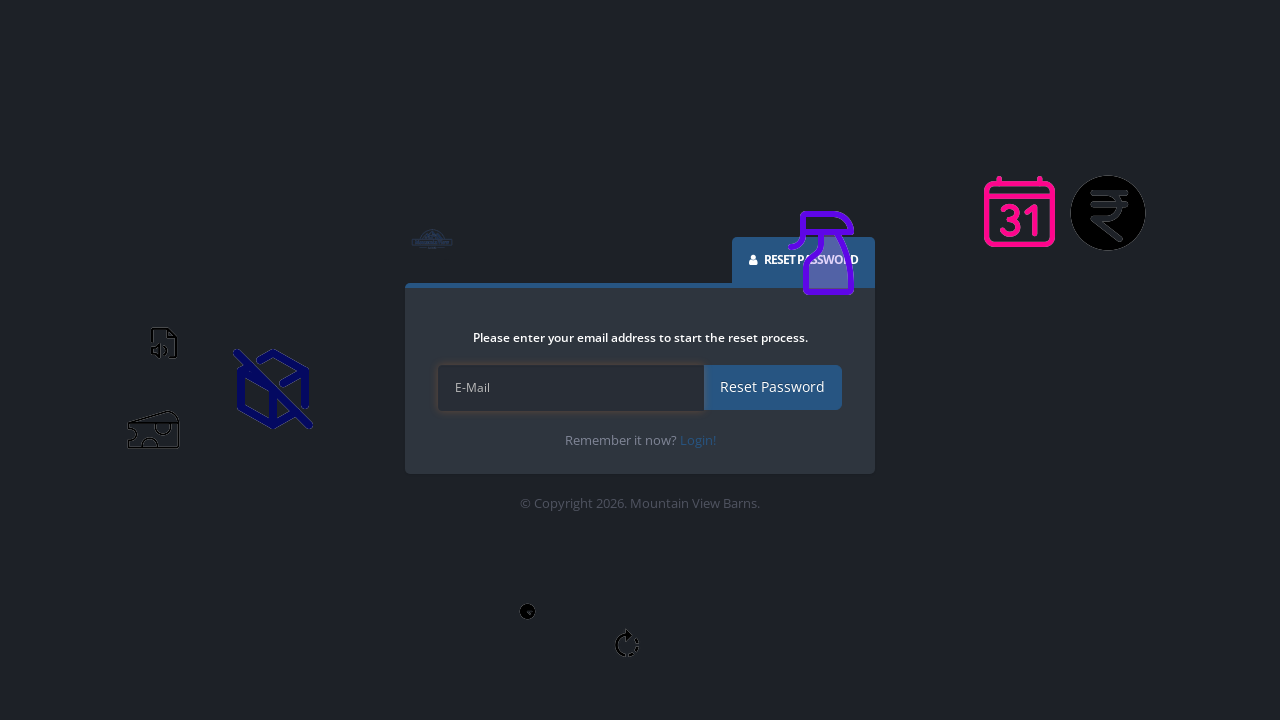  Describe the element at coordinates (164, 343) in the screenshot. I see `open an audio file` at that location.